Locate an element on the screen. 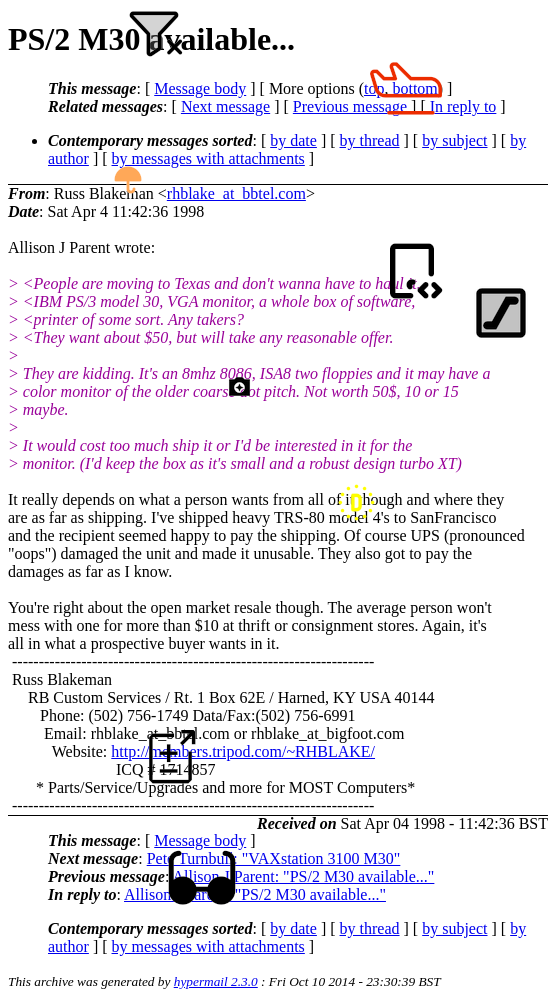 Image resolution: width=556 pixels, height=1006 pixels. view weather protection or rain forecast is located at coordinates (128, 180).